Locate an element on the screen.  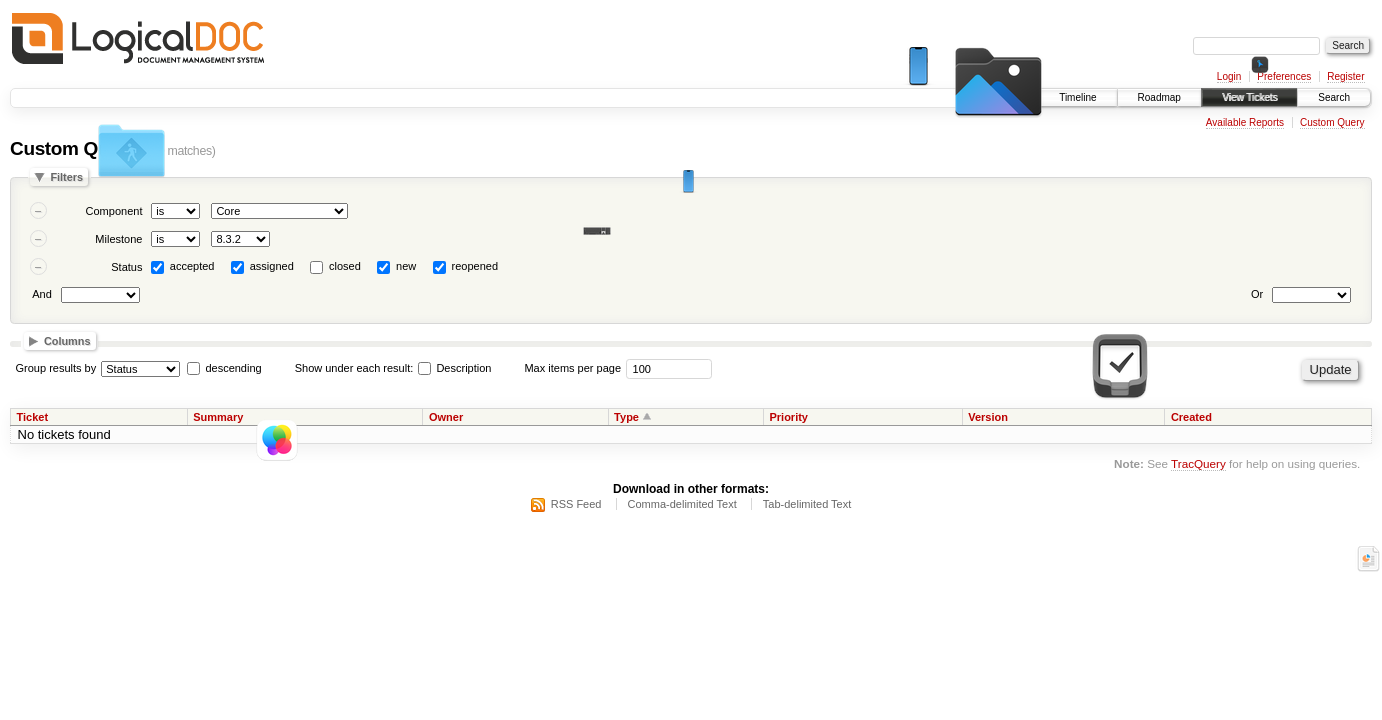
apple magic keyboard with numeric keypad in silver and black is located at coordinates (597, 231).